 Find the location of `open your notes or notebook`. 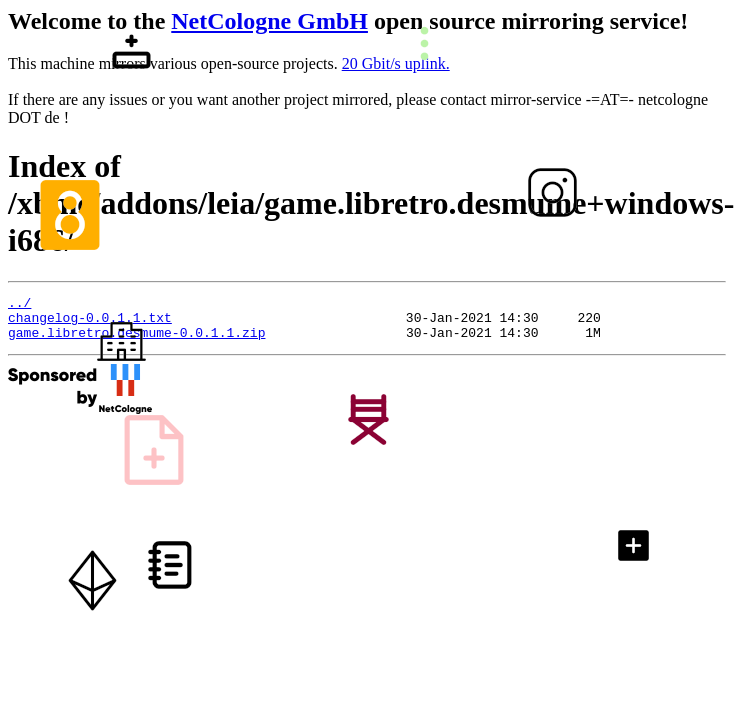

open your notes or notebook is located at coordinates (172, 565).